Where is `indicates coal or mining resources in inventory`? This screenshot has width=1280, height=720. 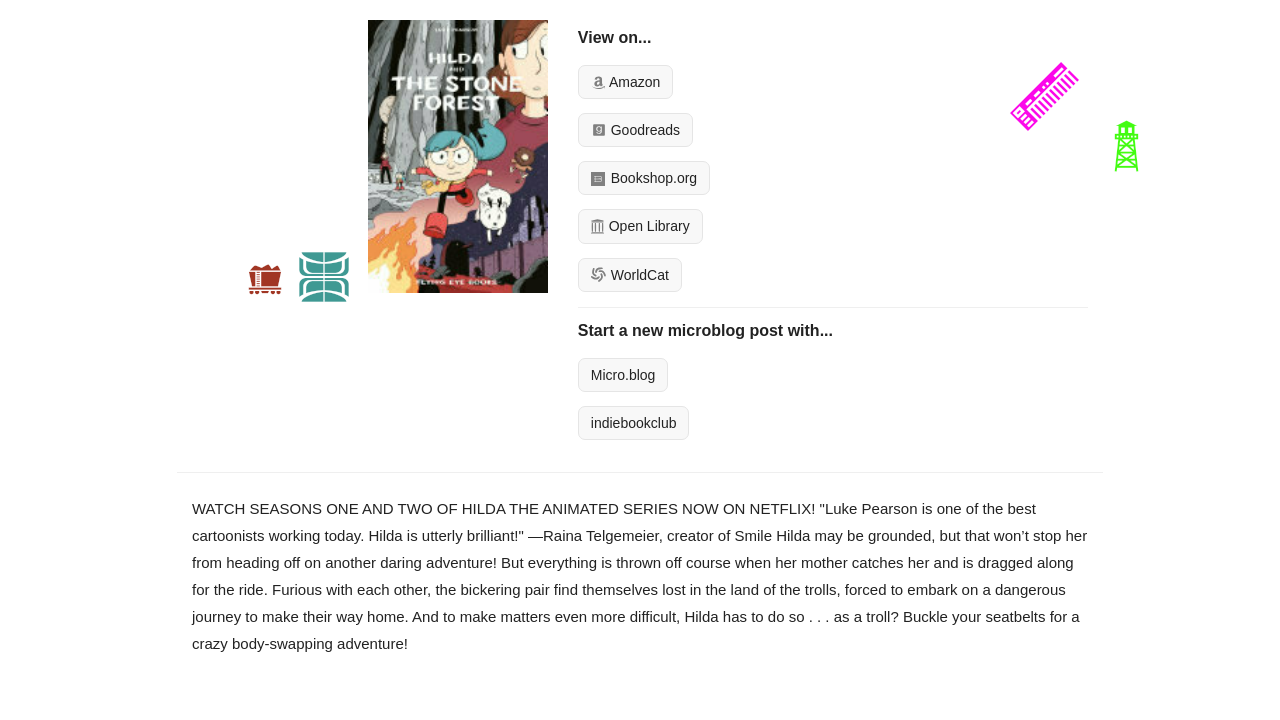
indicates coal or mining resources in inventory is located at coordinates (265, 278).